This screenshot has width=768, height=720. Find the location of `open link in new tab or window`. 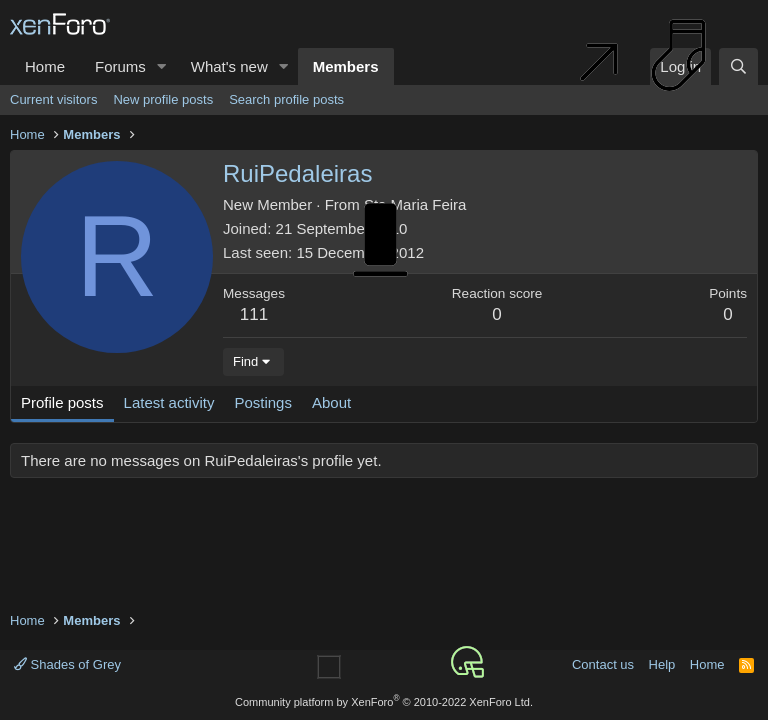

open link in new tab or window is located at coordinates (599, 62).